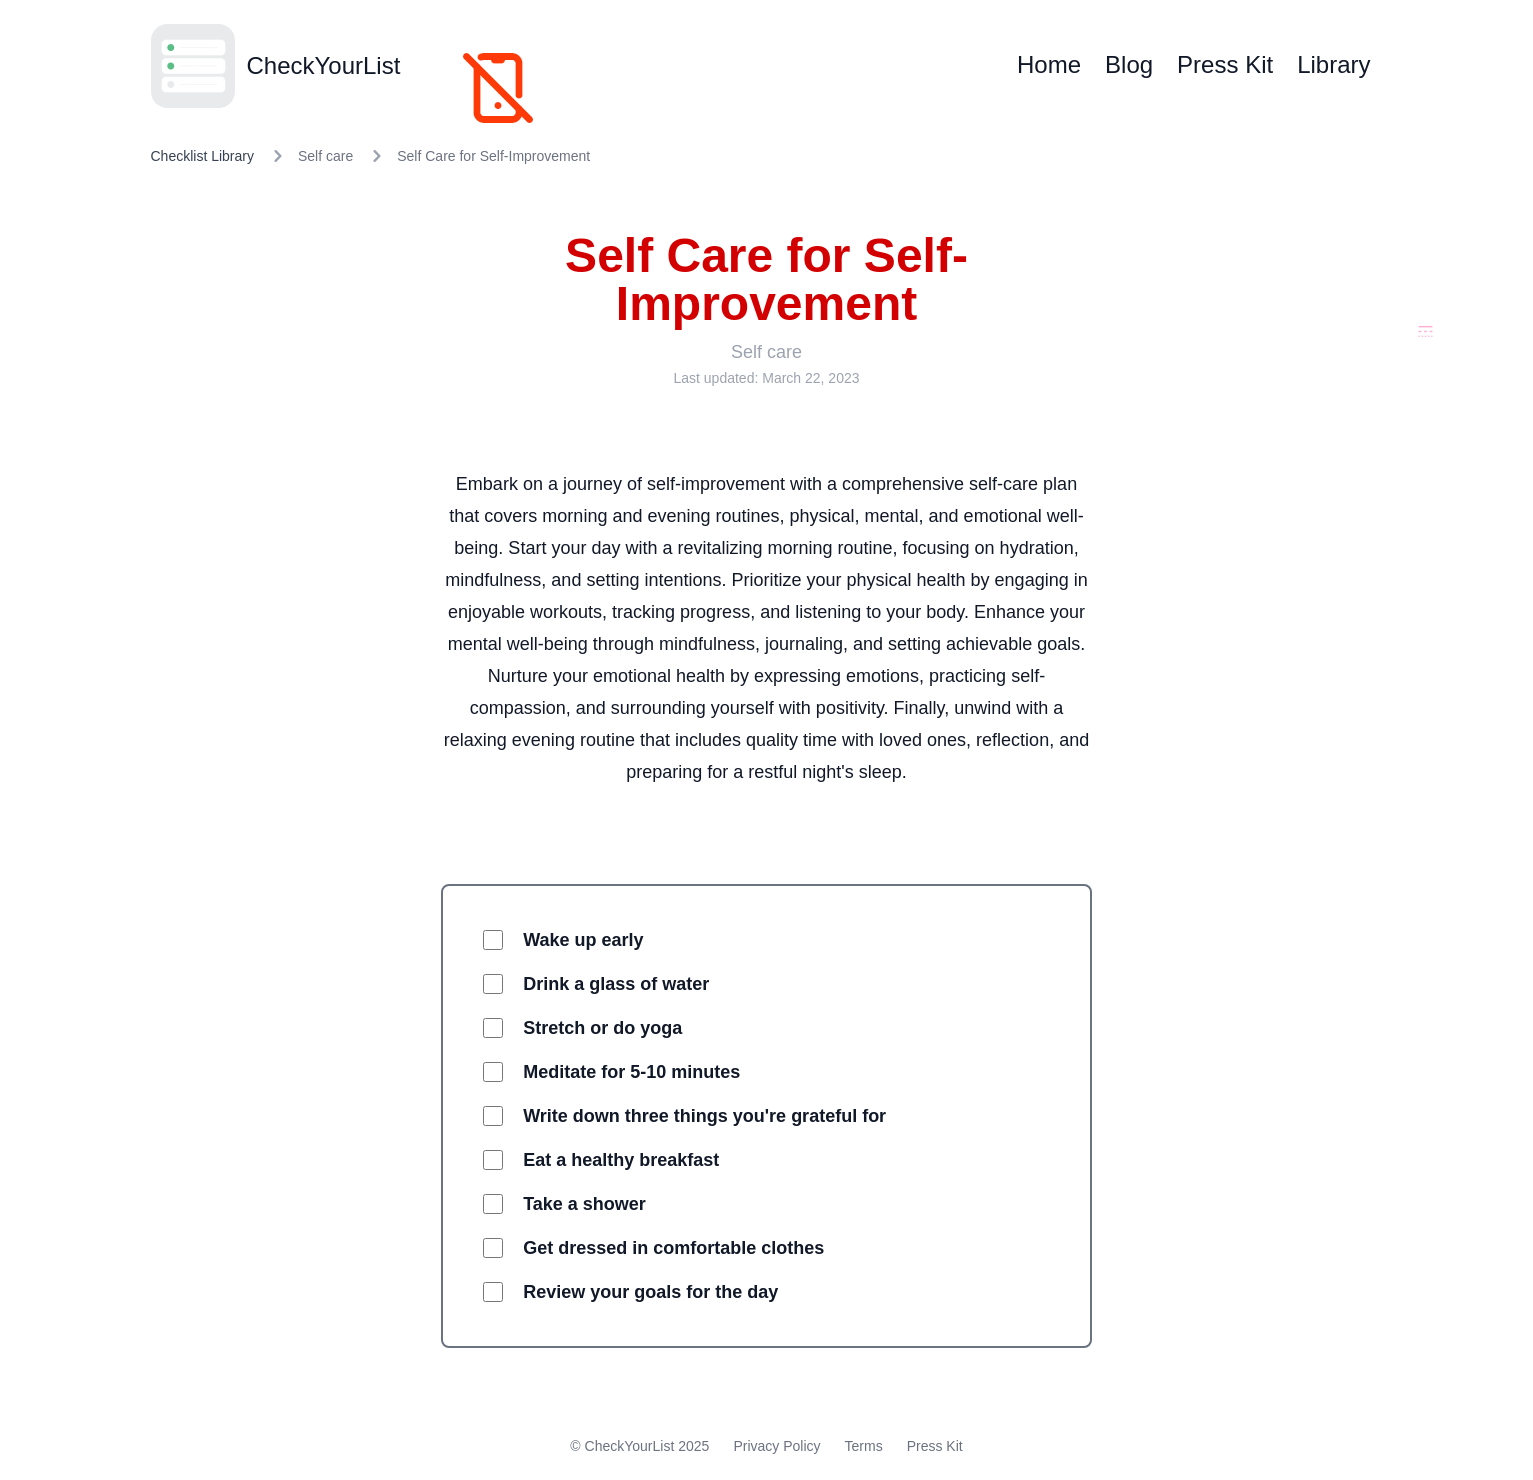 Image resolution: width=1533 pixels, height=1480 pixels. I want to click on select border line style, so click(1425, 331).